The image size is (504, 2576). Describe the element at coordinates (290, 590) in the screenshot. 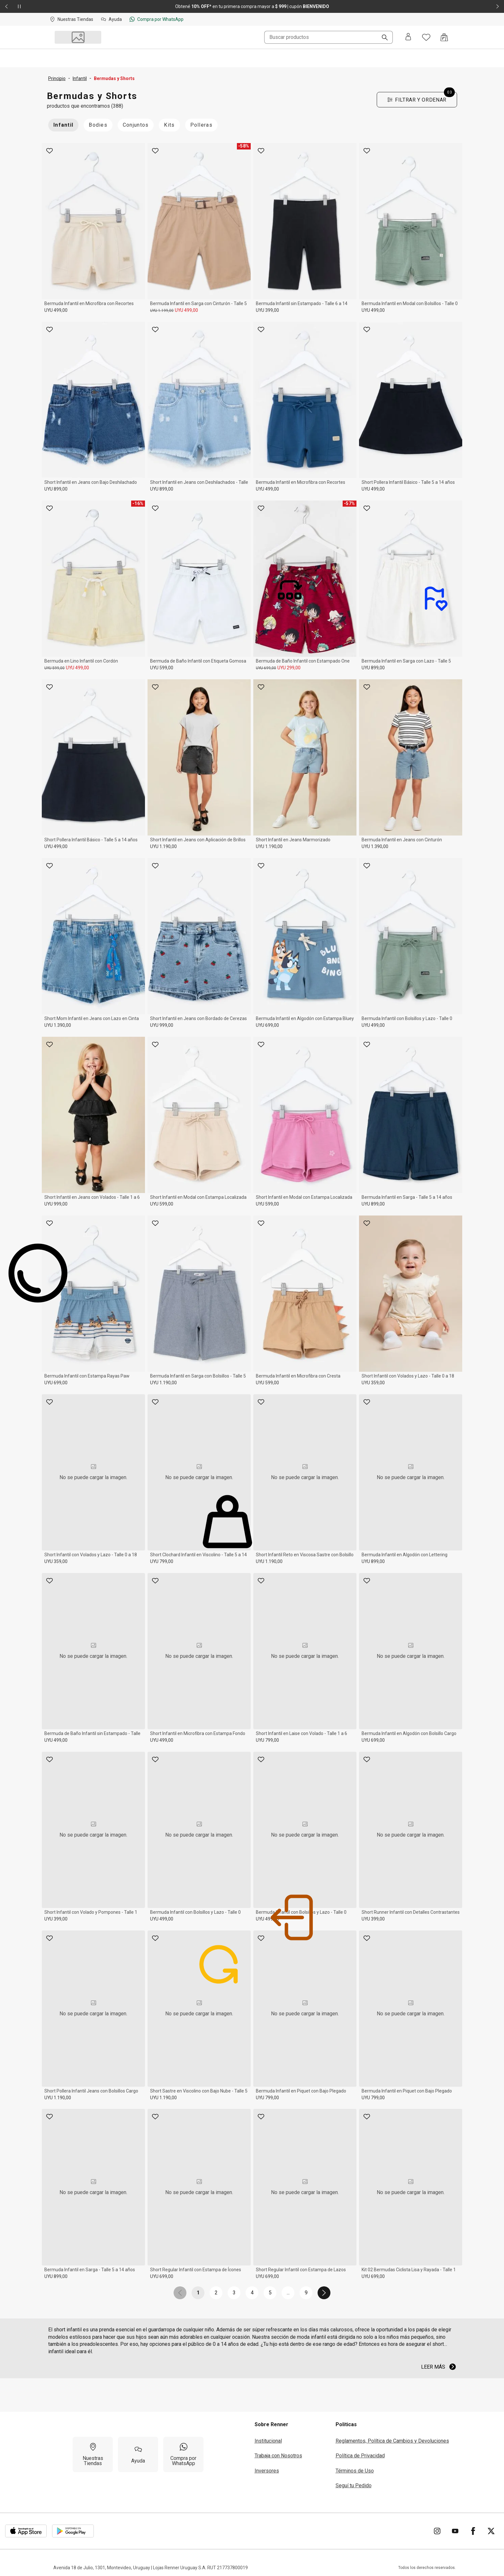

I see `reorder items in a list` at that location.